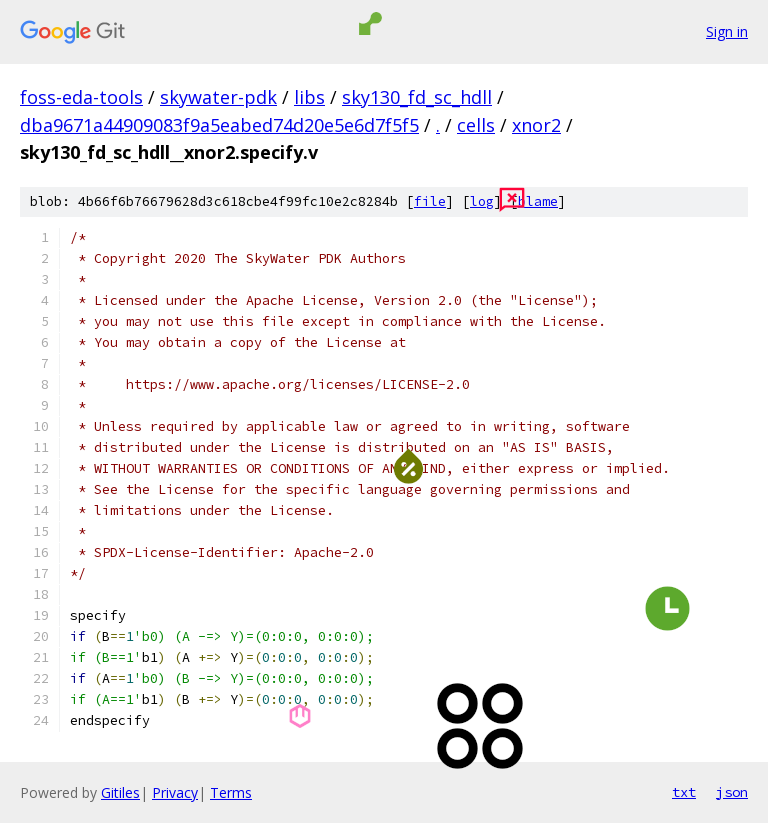 This screenshot has width=768, height=823. I want to click on view current time or clock, so click(667, 608).